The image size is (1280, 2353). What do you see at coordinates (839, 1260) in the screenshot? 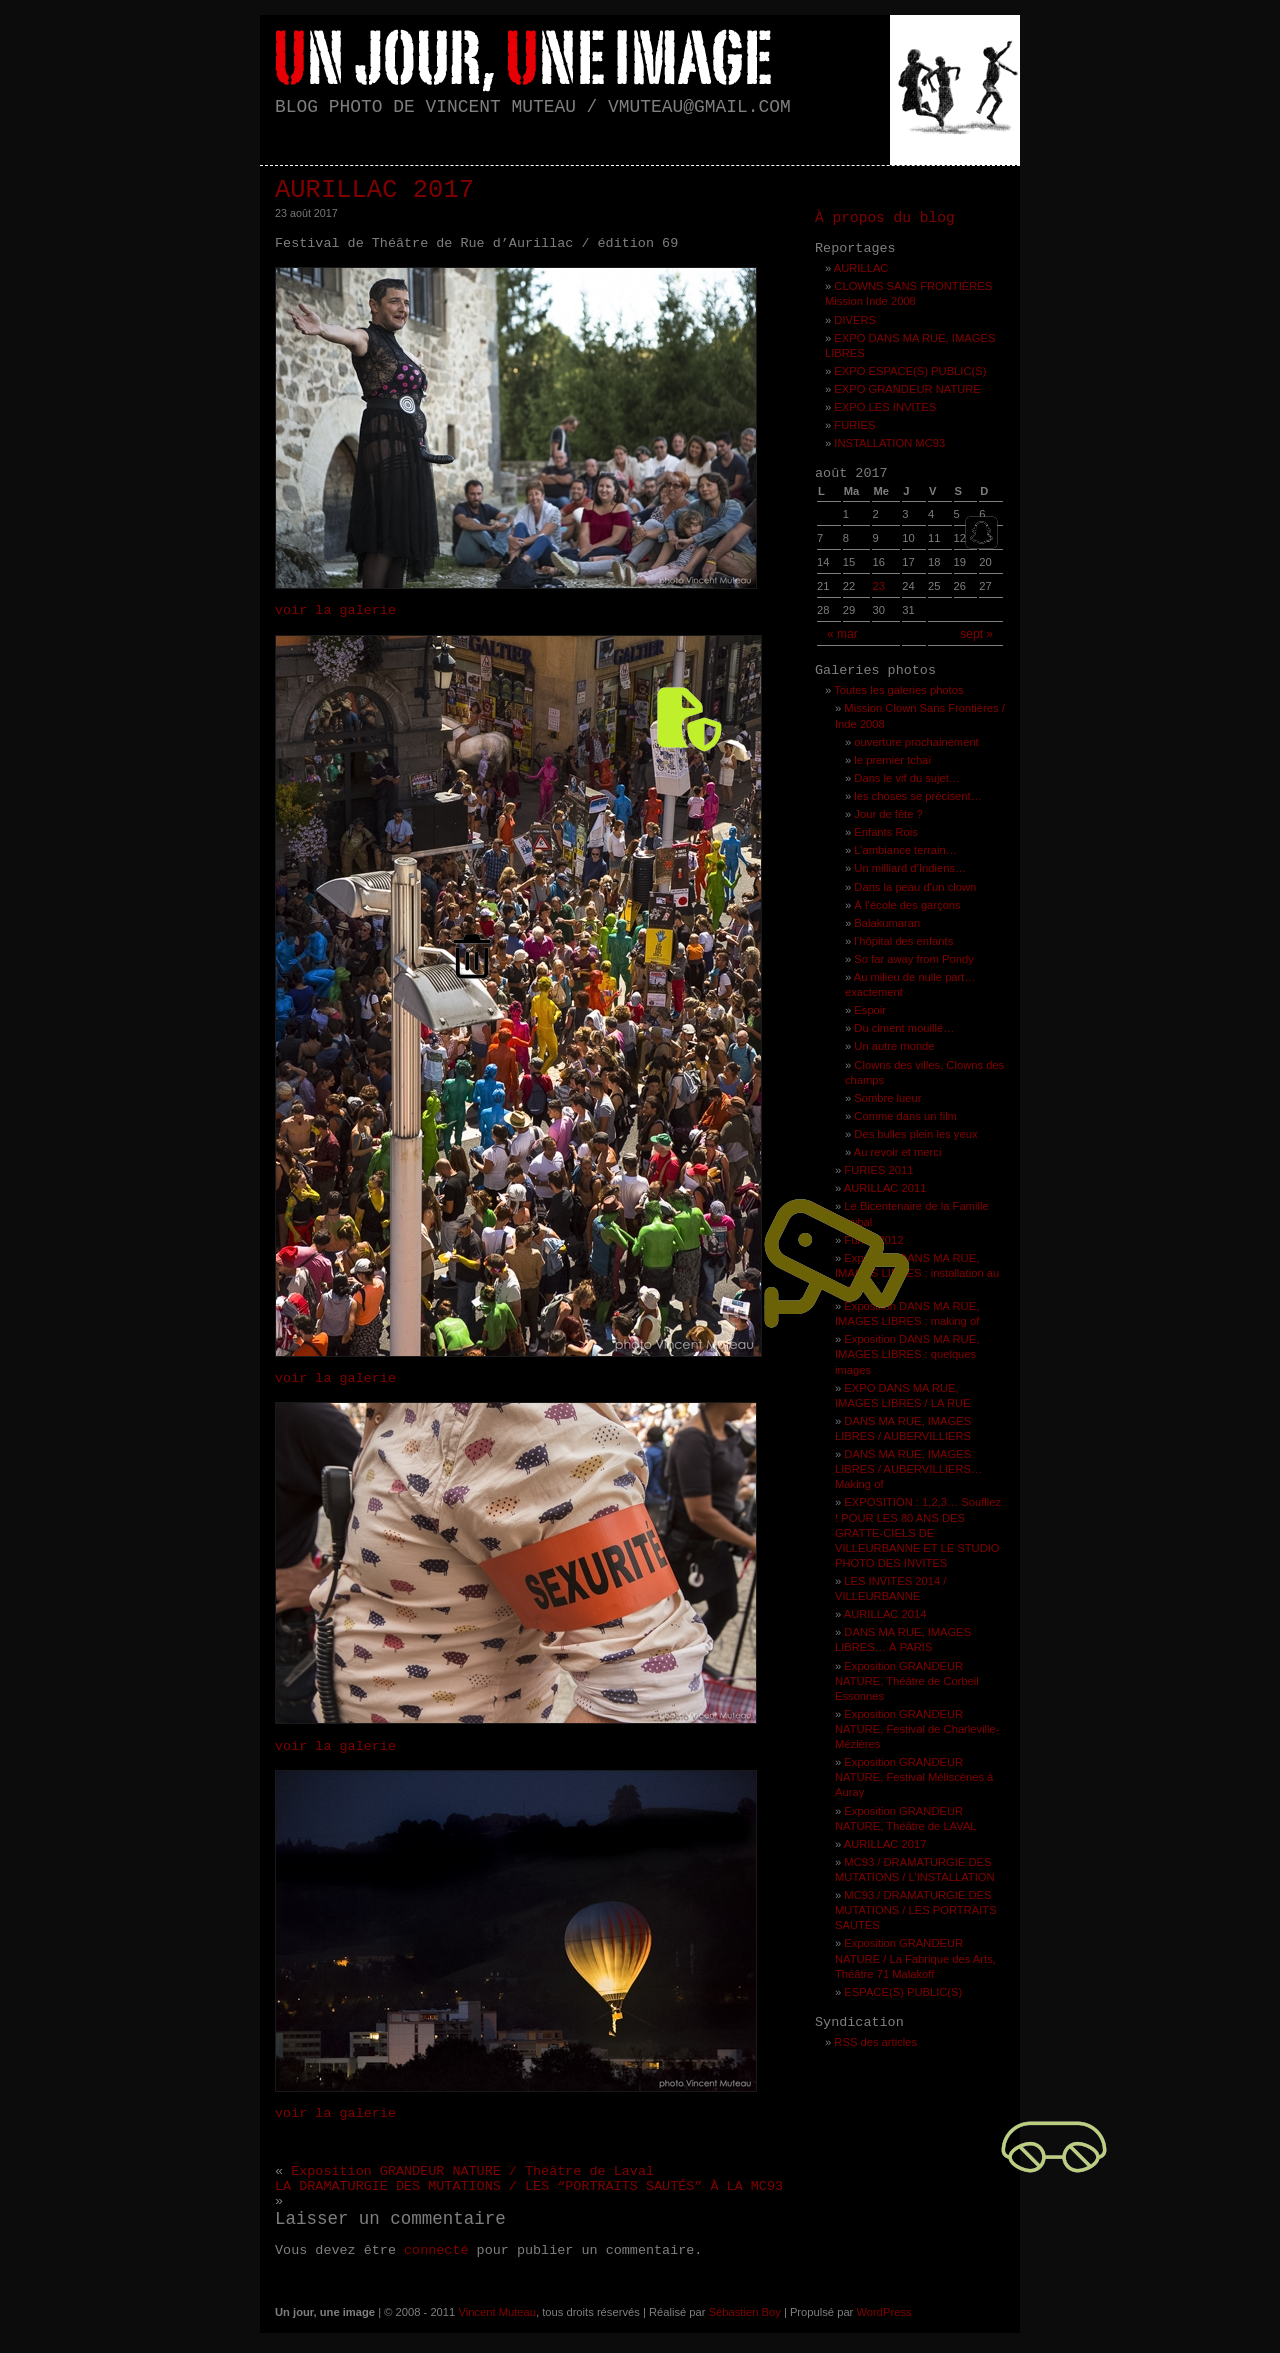
I see `access security camera feed` at bounding box center [839, 1260].